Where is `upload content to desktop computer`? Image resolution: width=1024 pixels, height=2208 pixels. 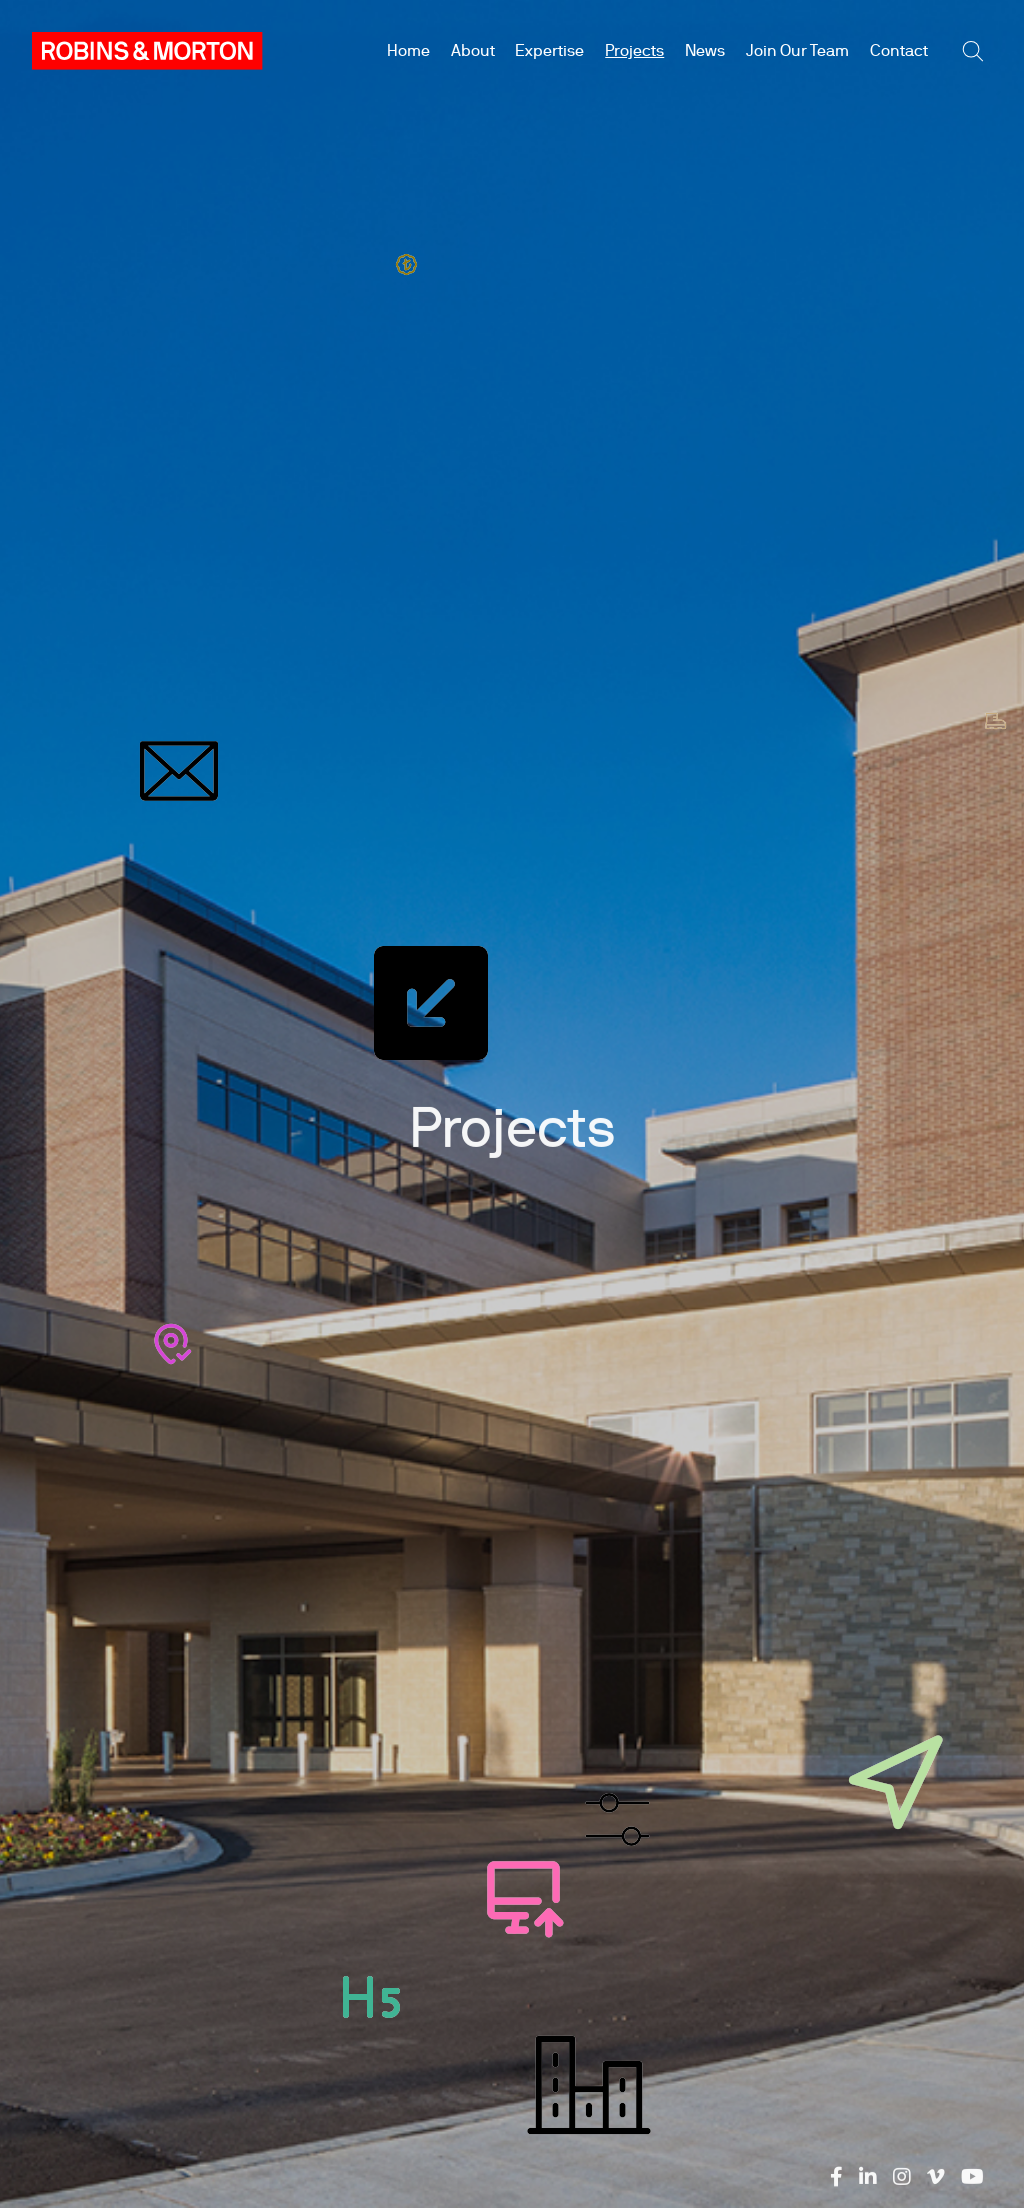
upload content to desktop computer is located at coordinates (523, 1897).